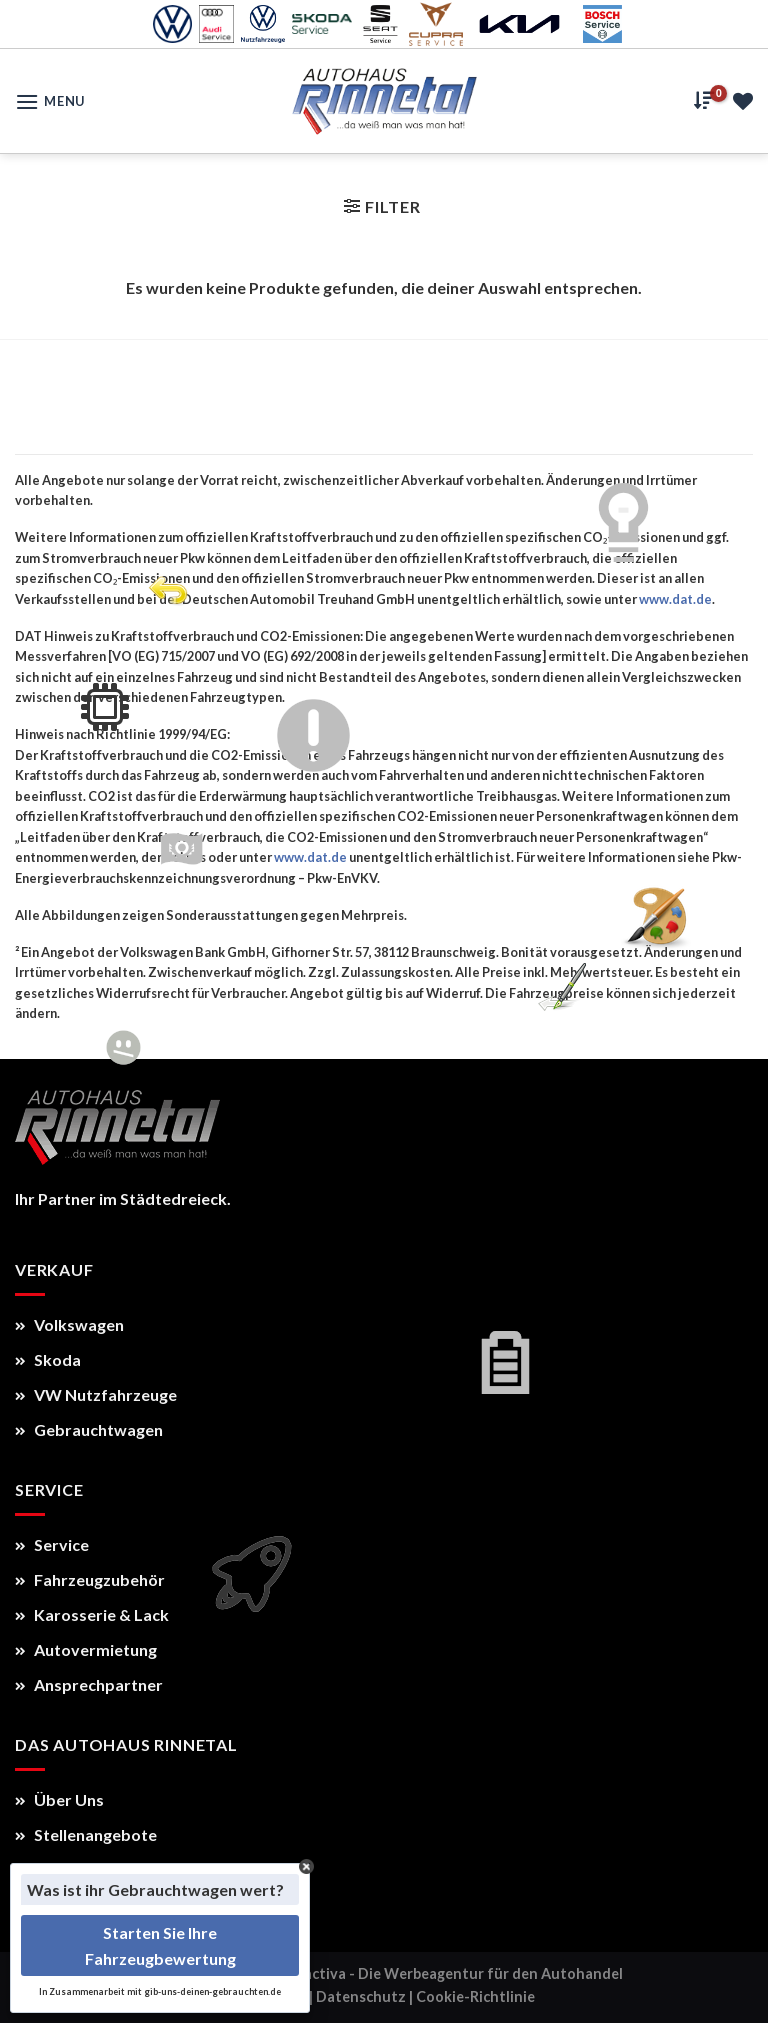 The width and height of the screenshot is (768, 2023). I want to click on indicates important or priority content, so click(313, 735).